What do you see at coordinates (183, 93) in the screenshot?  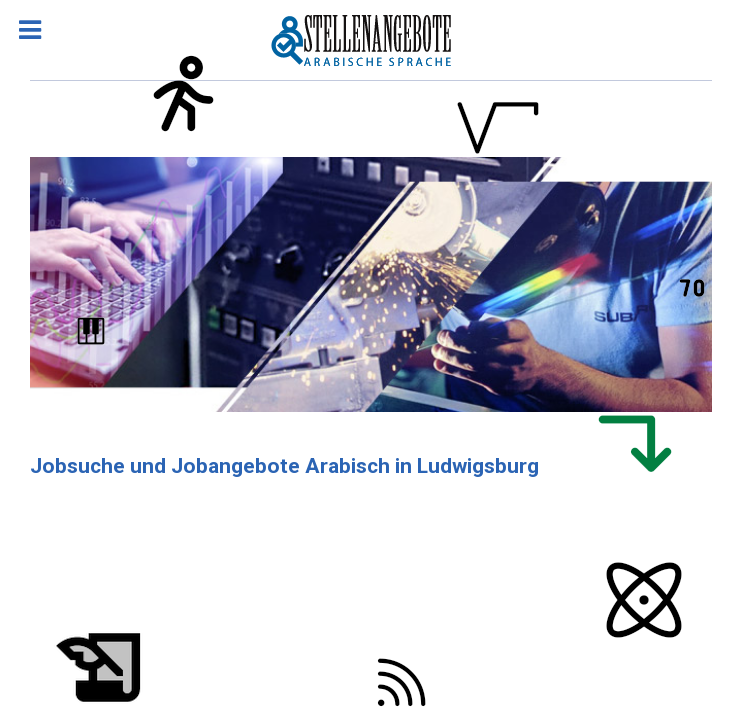 I see `indicates walking directions or pedestrian mode` at bounding box center [183, 93].